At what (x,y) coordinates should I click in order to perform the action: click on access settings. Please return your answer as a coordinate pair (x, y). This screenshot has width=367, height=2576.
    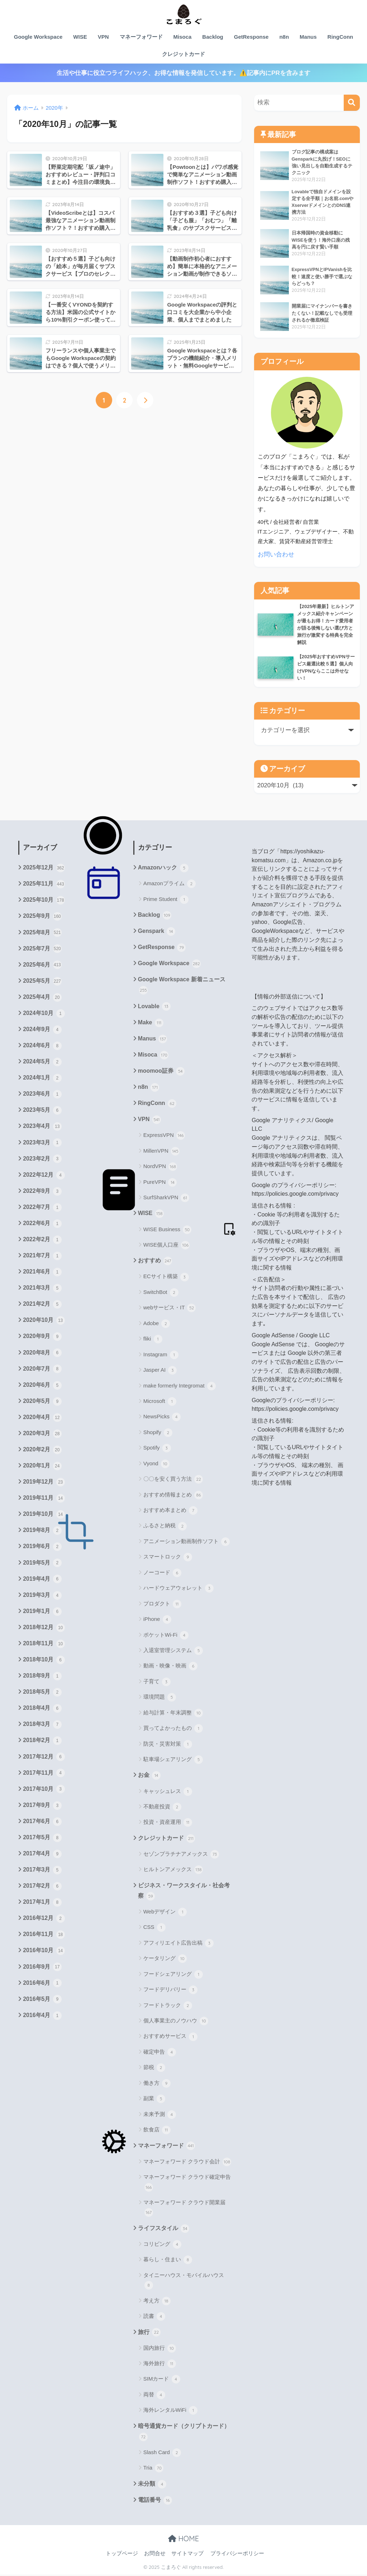
    Looking at the image, I should click on (114, 2141).